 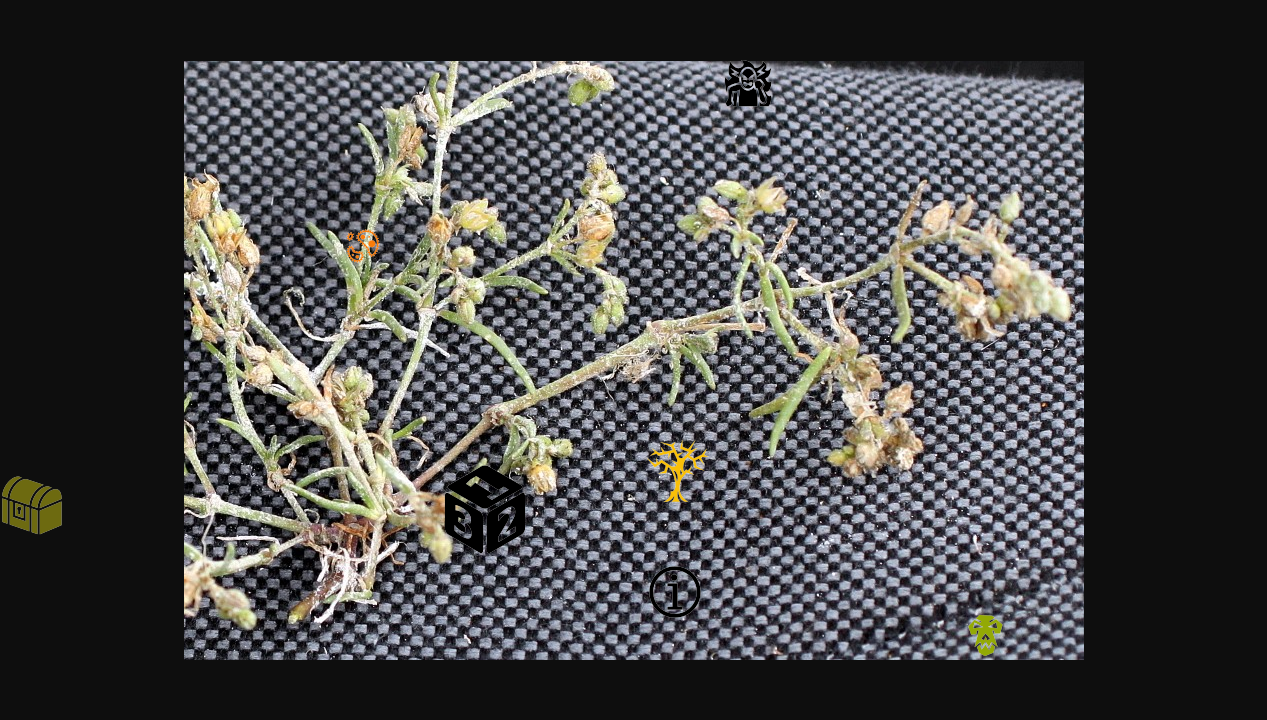 I want to click on view more information or details, so click(x=675, y=592).